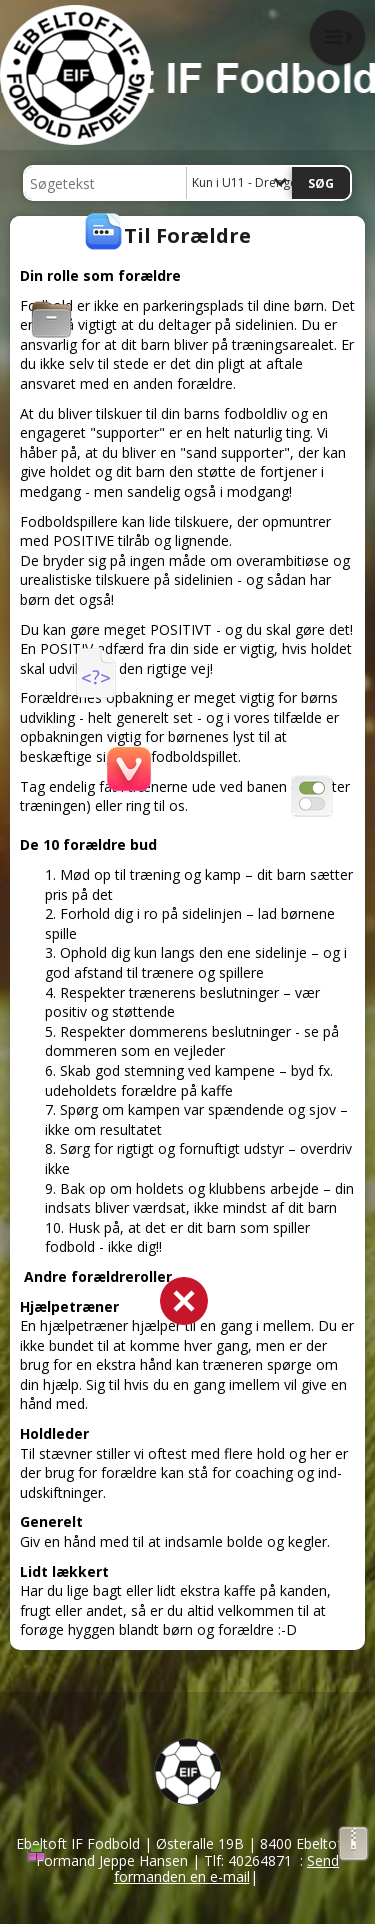 The width and height of the screenshot is (375, 1924). Describe the element at coordinates (184, 1301) in the screenshot. I see `cancel or close the current action` at that location.